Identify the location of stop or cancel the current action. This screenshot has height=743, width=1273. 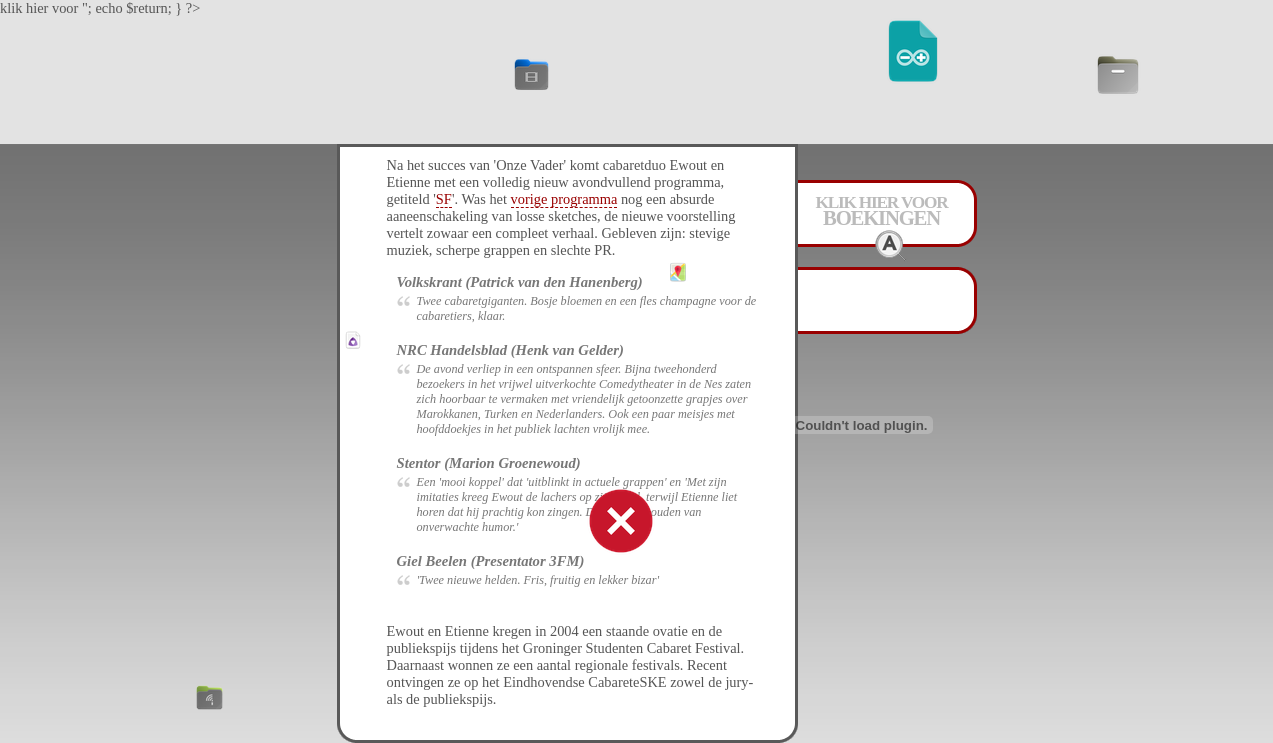
(621, 521).